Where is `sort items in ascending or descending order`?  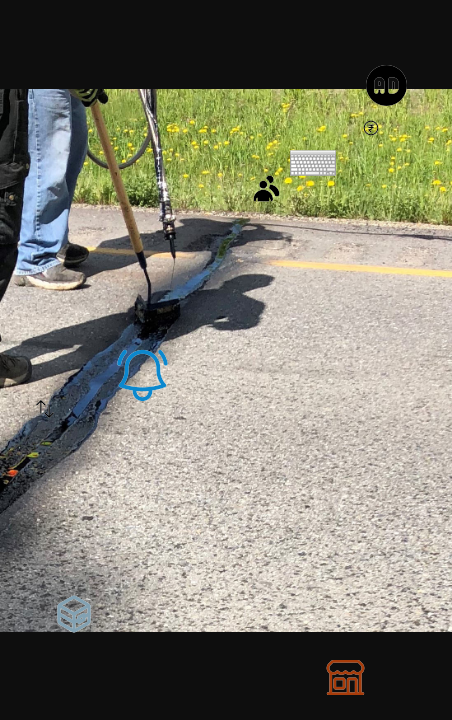
sort items in ascending or descending order is located at coordinates (45, 409).